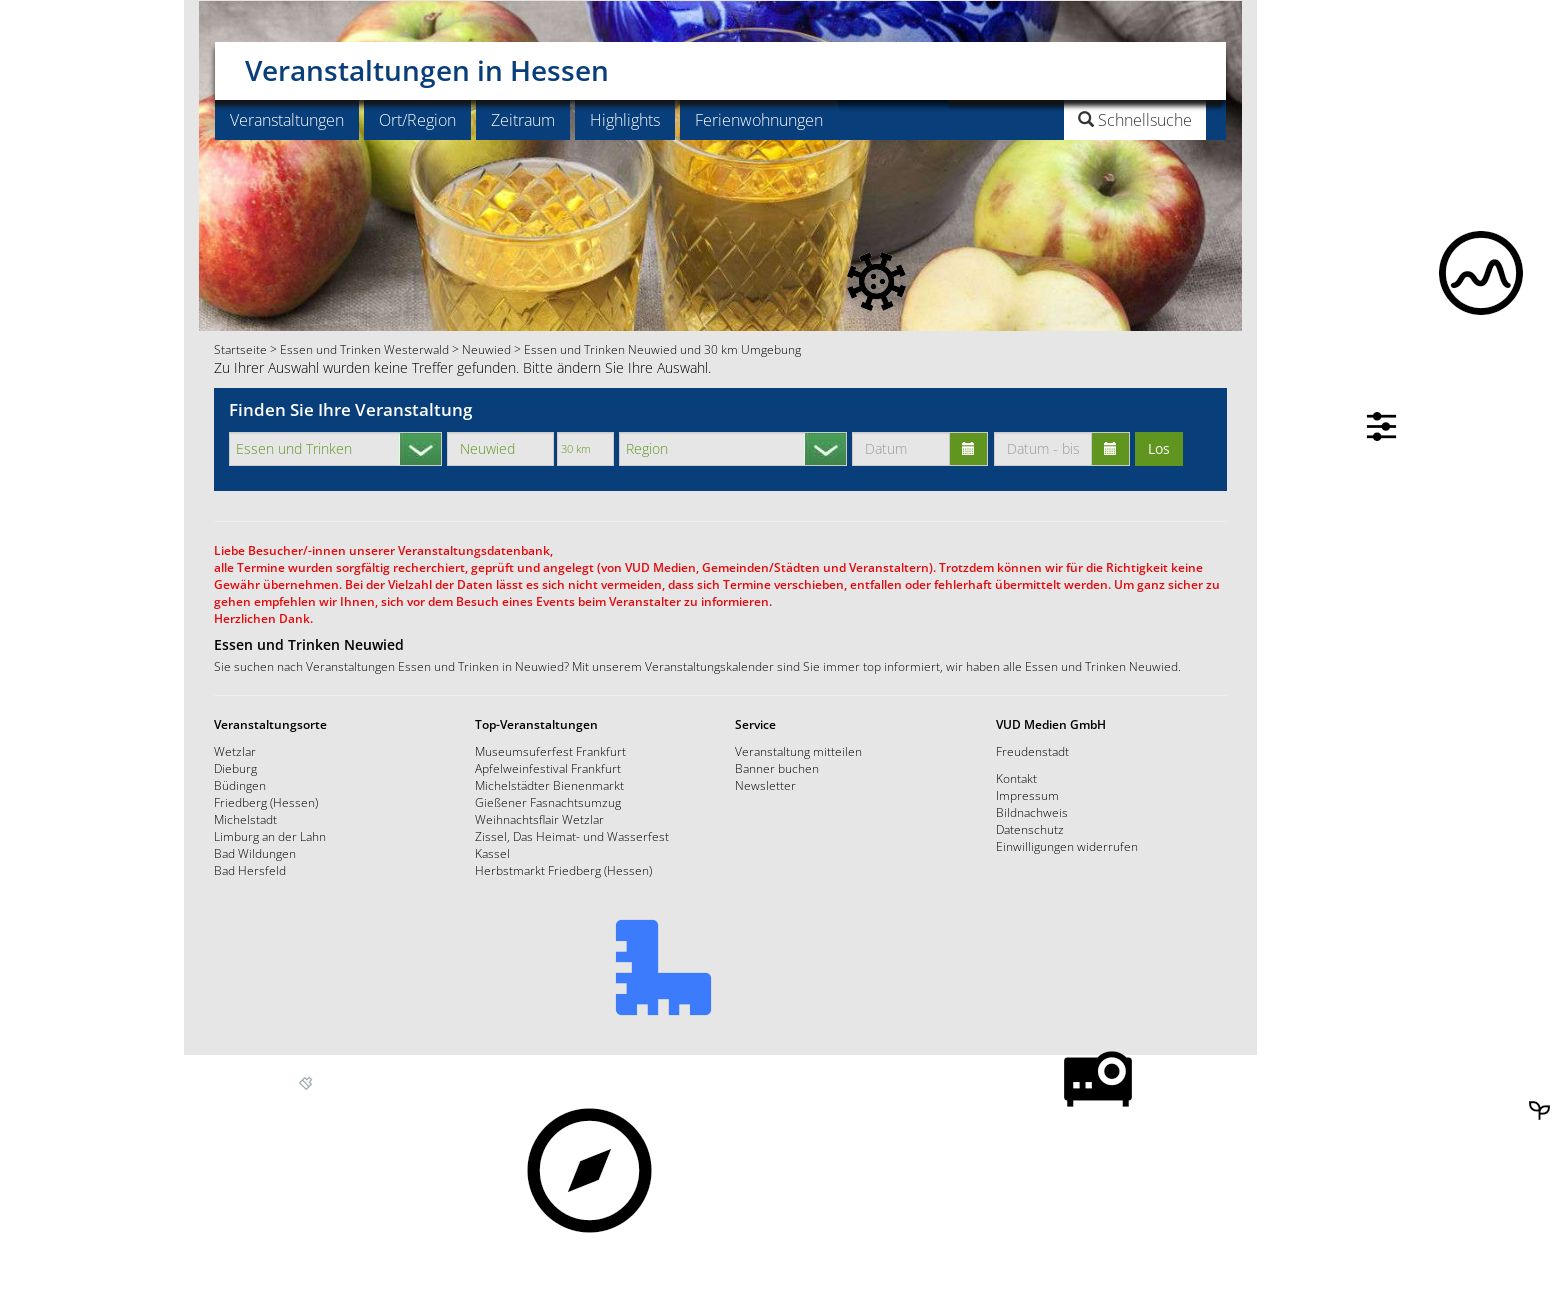  Describe the element at coordinates (1539, 1110) in the screenshot. I see `indicates eco-friendly or sustainable option` at that location.